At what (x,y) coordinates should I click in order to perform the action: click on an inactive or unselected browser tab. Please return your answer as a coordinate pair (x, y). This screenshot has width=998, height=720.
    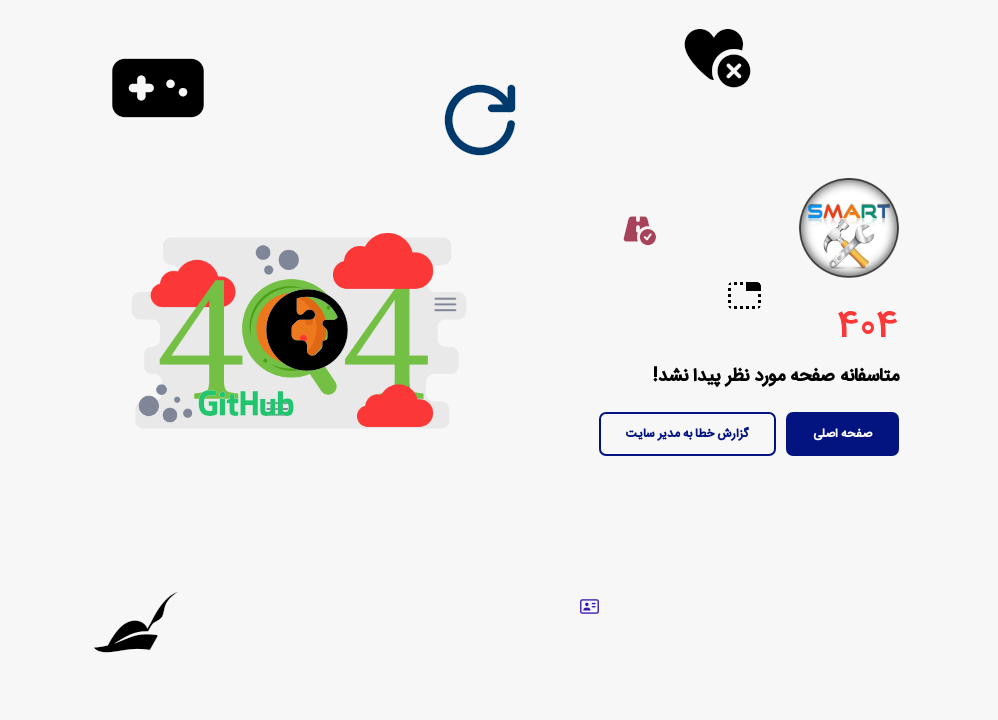
    Looking at the image, I should click on (744, 295).